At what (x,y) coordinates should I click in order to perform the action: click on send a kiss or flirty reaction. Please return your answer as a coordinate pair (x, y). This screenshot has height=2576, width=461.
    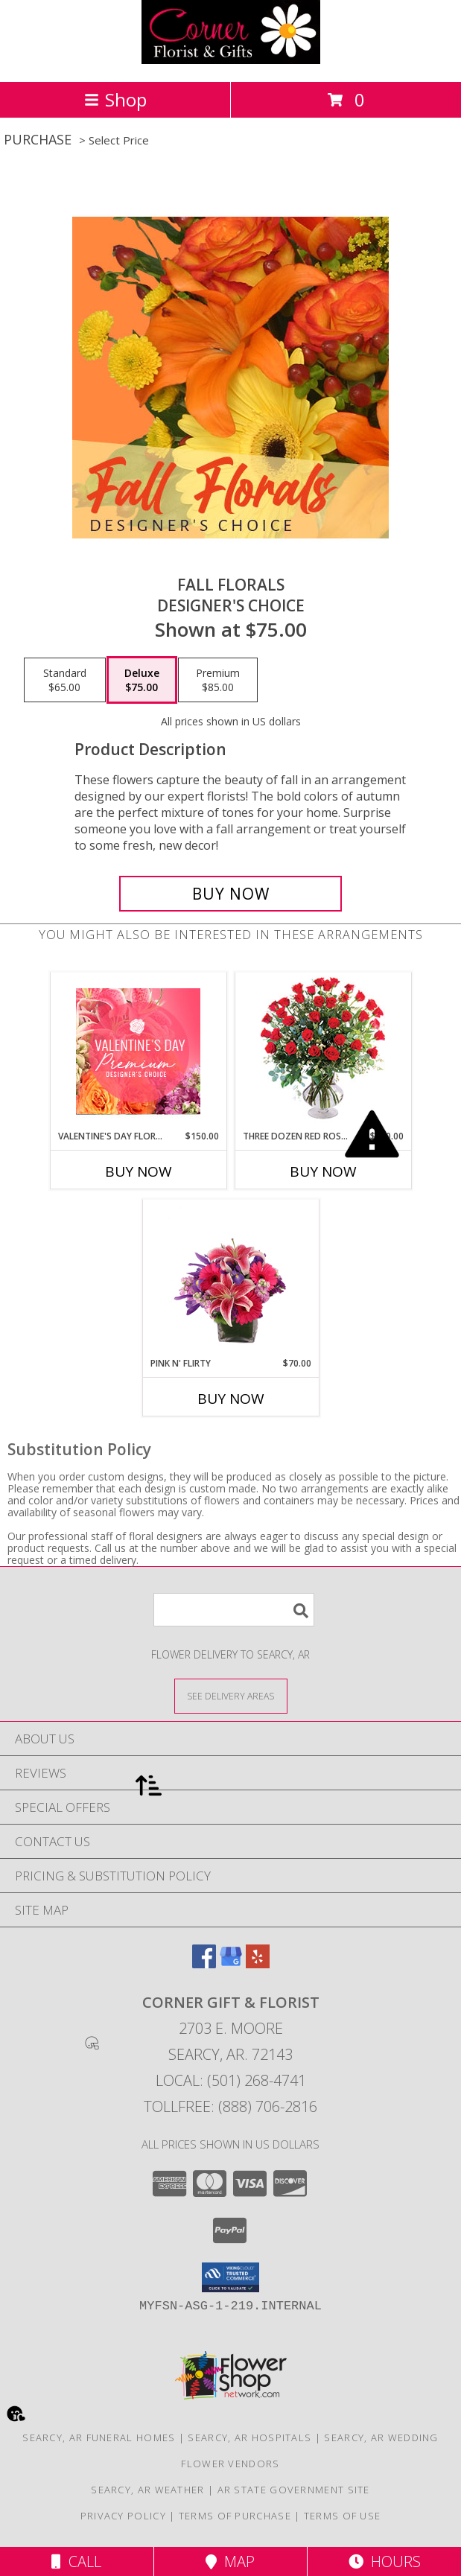
    Looking at the image, I should click on (16, 2414).